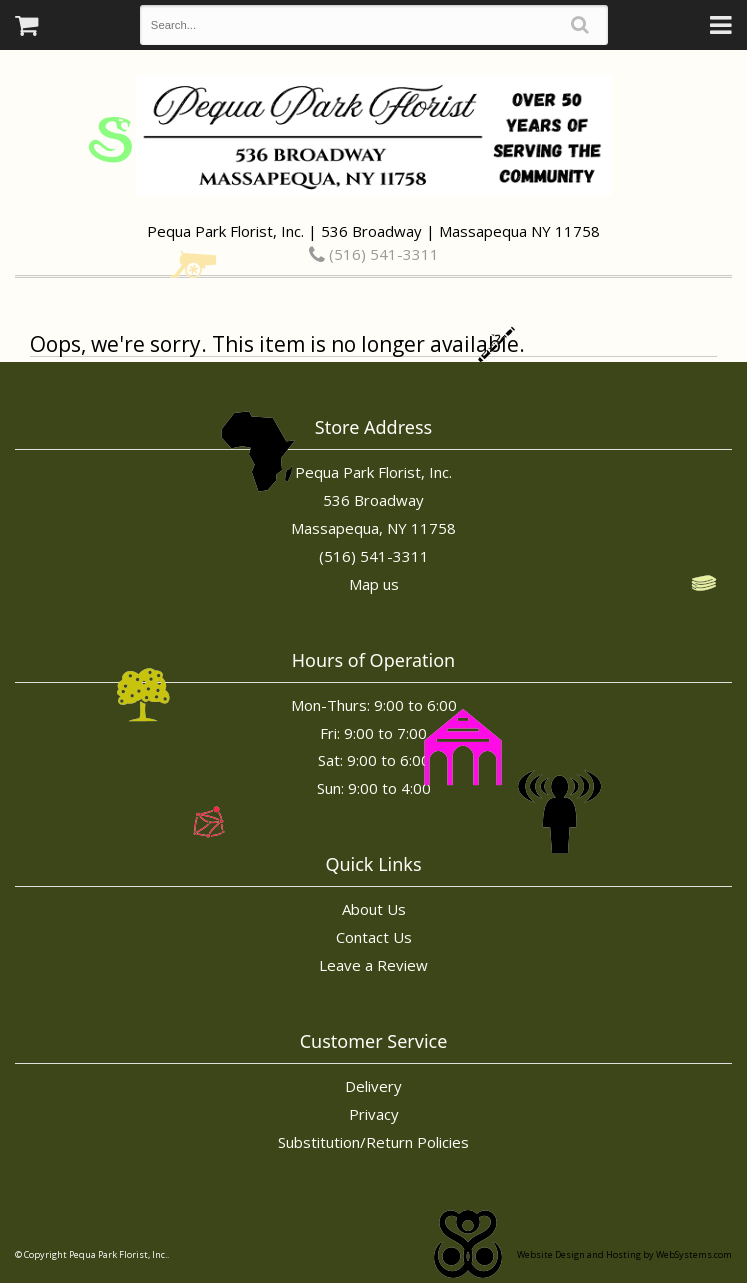 The image size is (747, 1283). Describe the element at coordinates (143, 694) in the screenshot. I see `access orchard or farming features` at that location.